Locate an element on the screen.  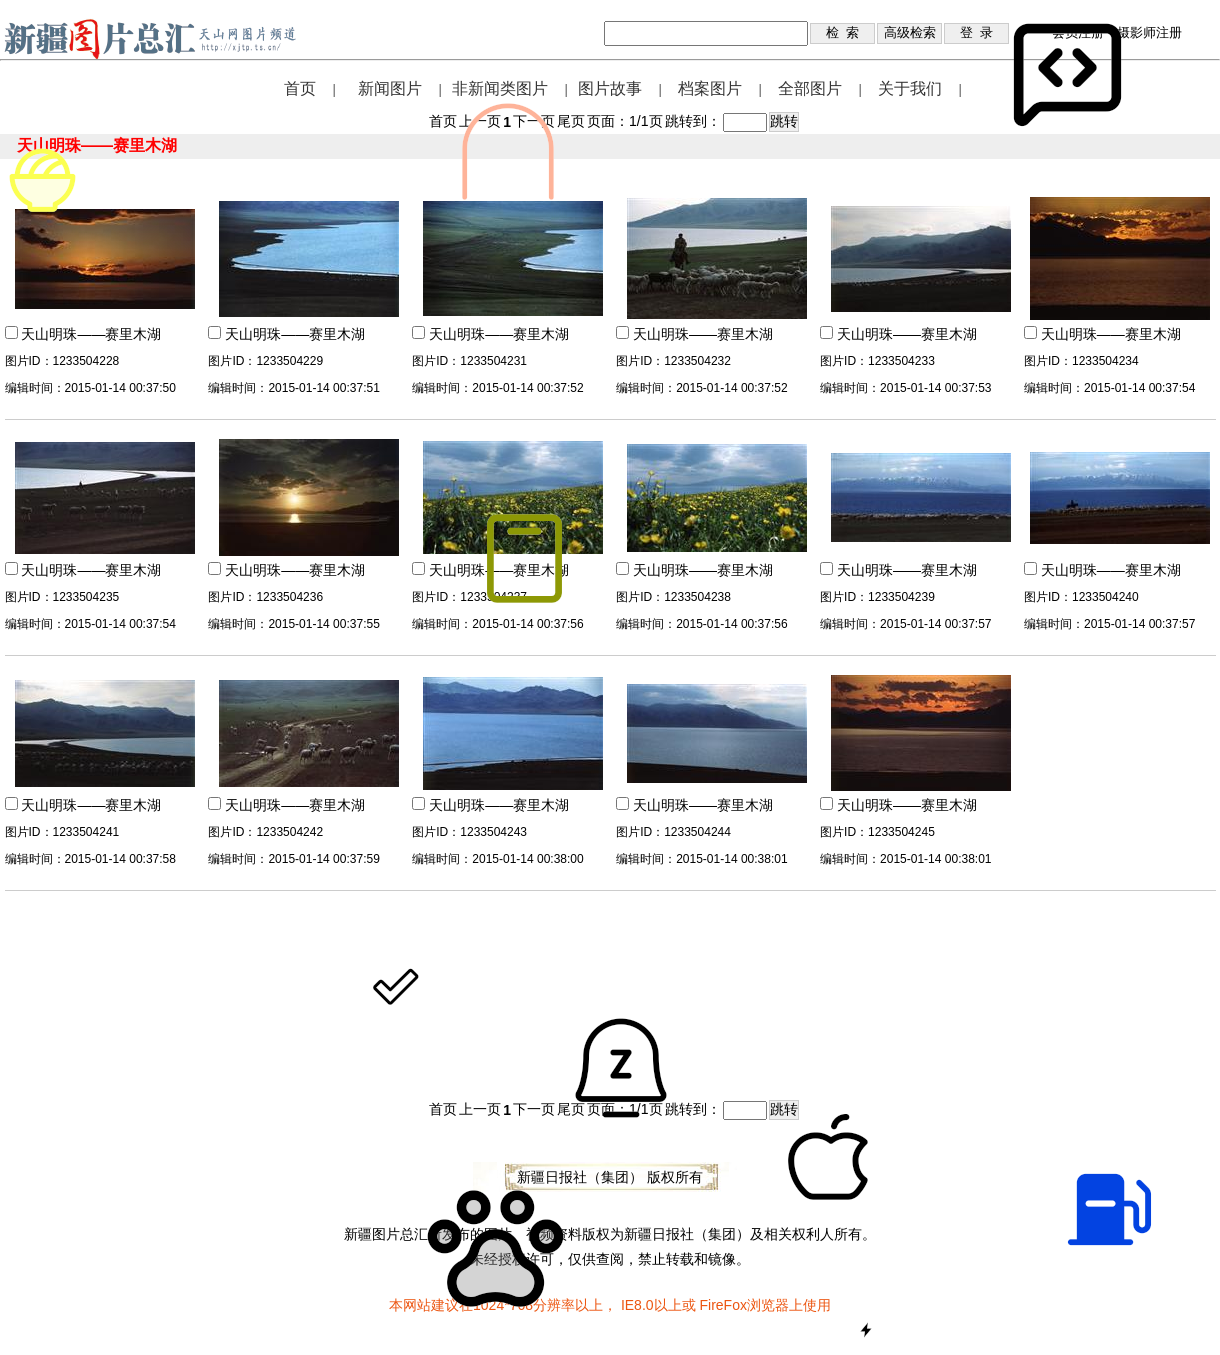
access pet-related features or settings is located at coordinates (495, 1248).